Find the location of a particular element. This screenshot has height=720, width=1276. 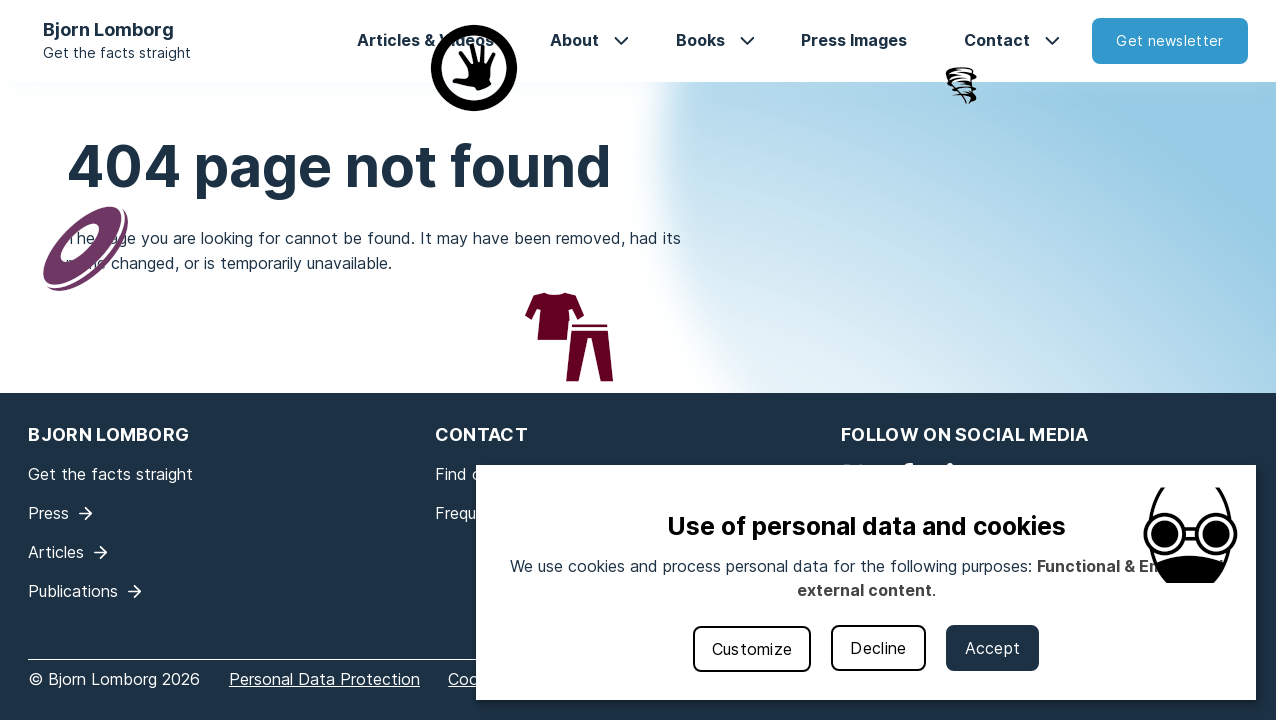

browse clothing items or wardrobe is located at coordinates (569, 337).